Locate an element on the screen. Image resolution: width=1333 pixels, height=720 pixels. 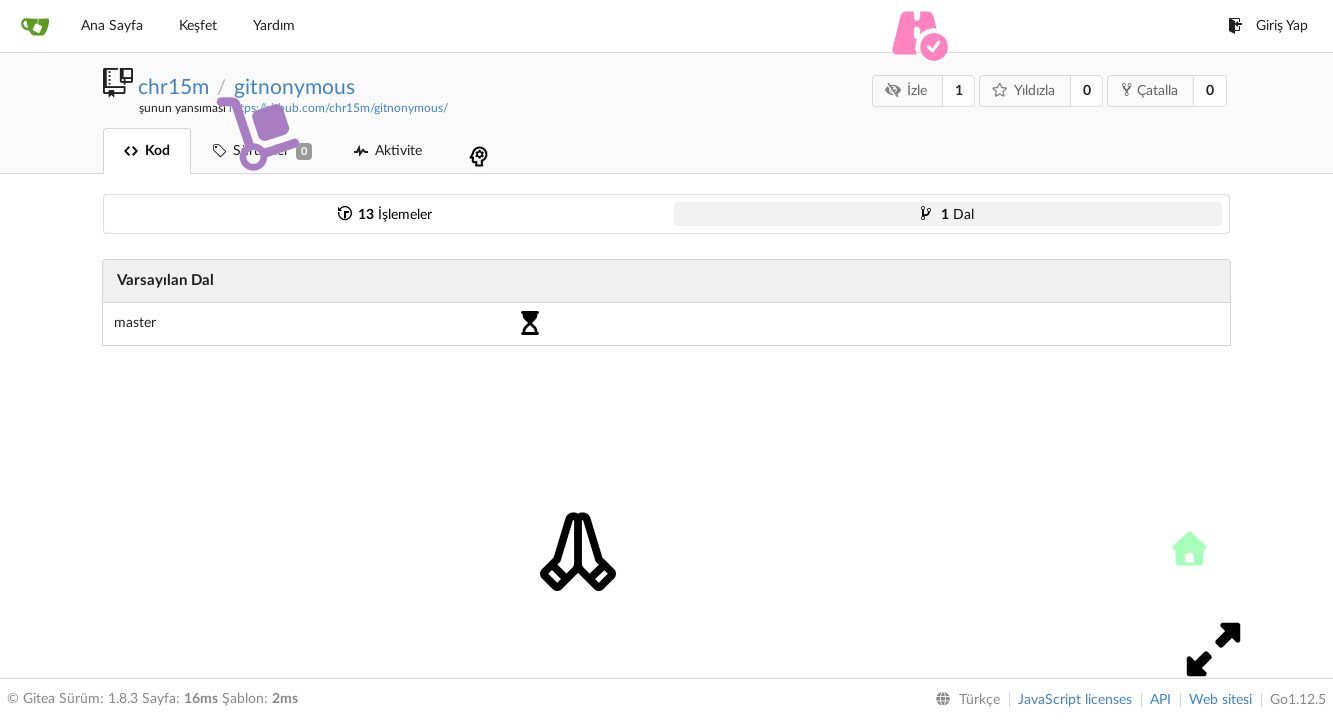
shipping or delivery in progress is located at coordinates (258, 134).